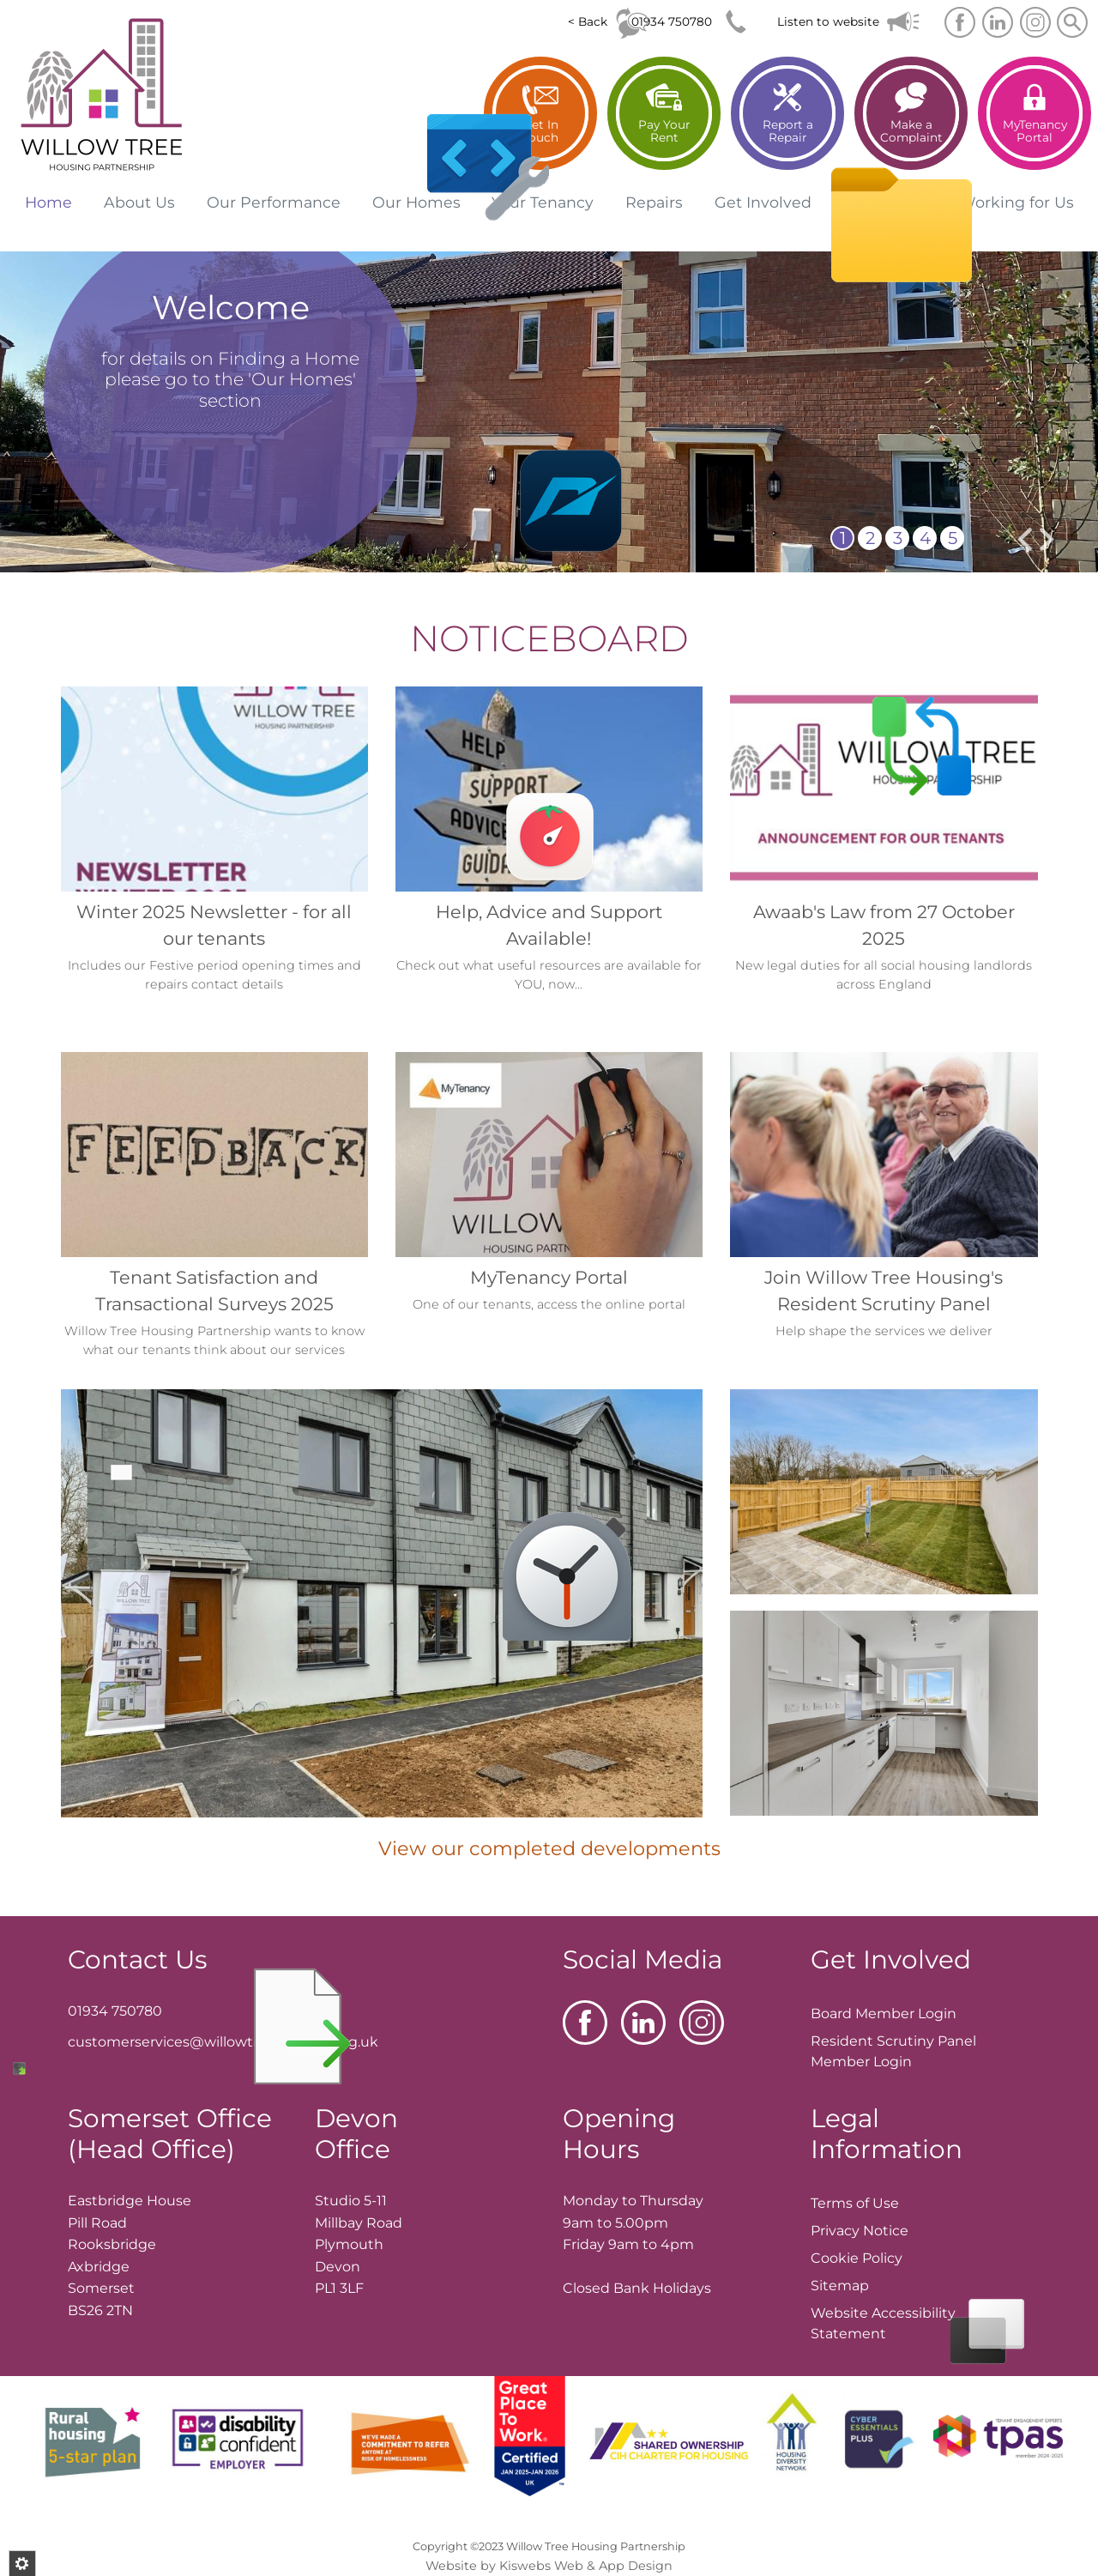  I want to click on open solanum pomodoro timer app, so click(550, 837).